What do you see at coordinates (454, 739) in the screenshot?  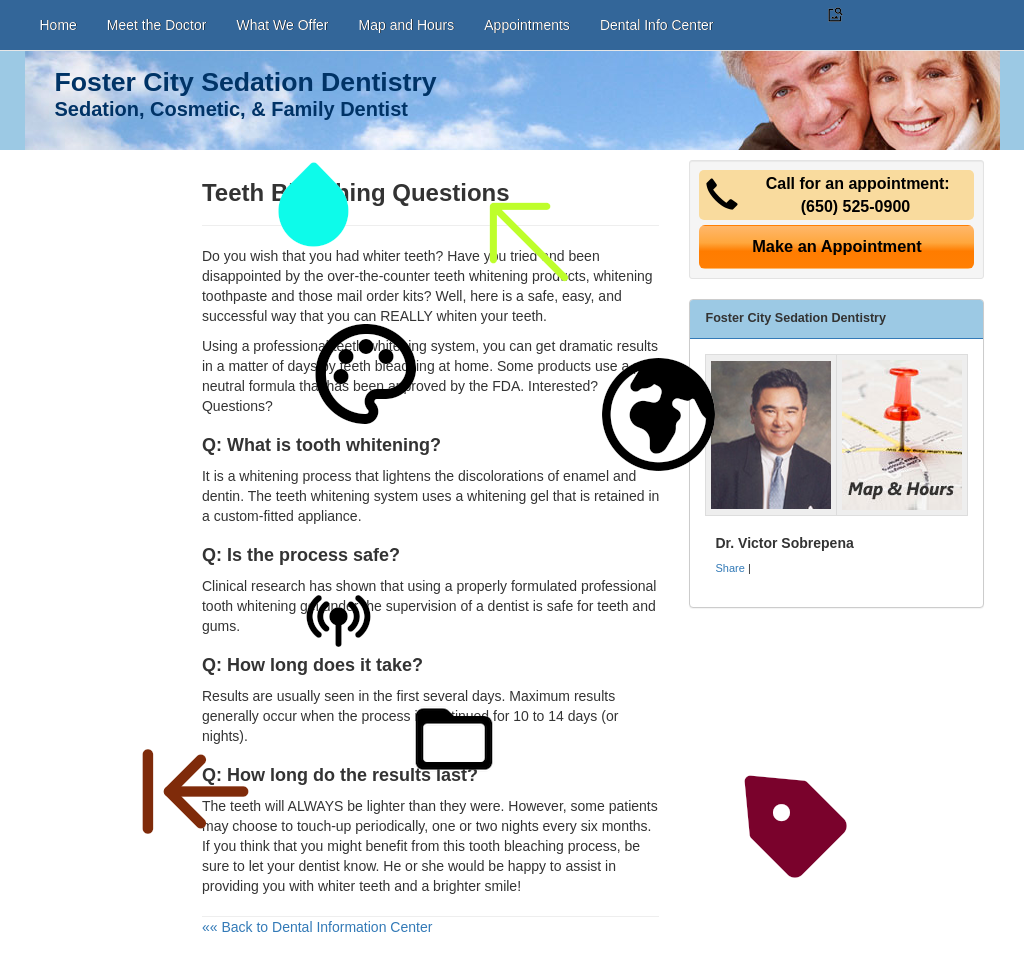 I see `open a folder to view its contents` at bounding box center [454, 739].